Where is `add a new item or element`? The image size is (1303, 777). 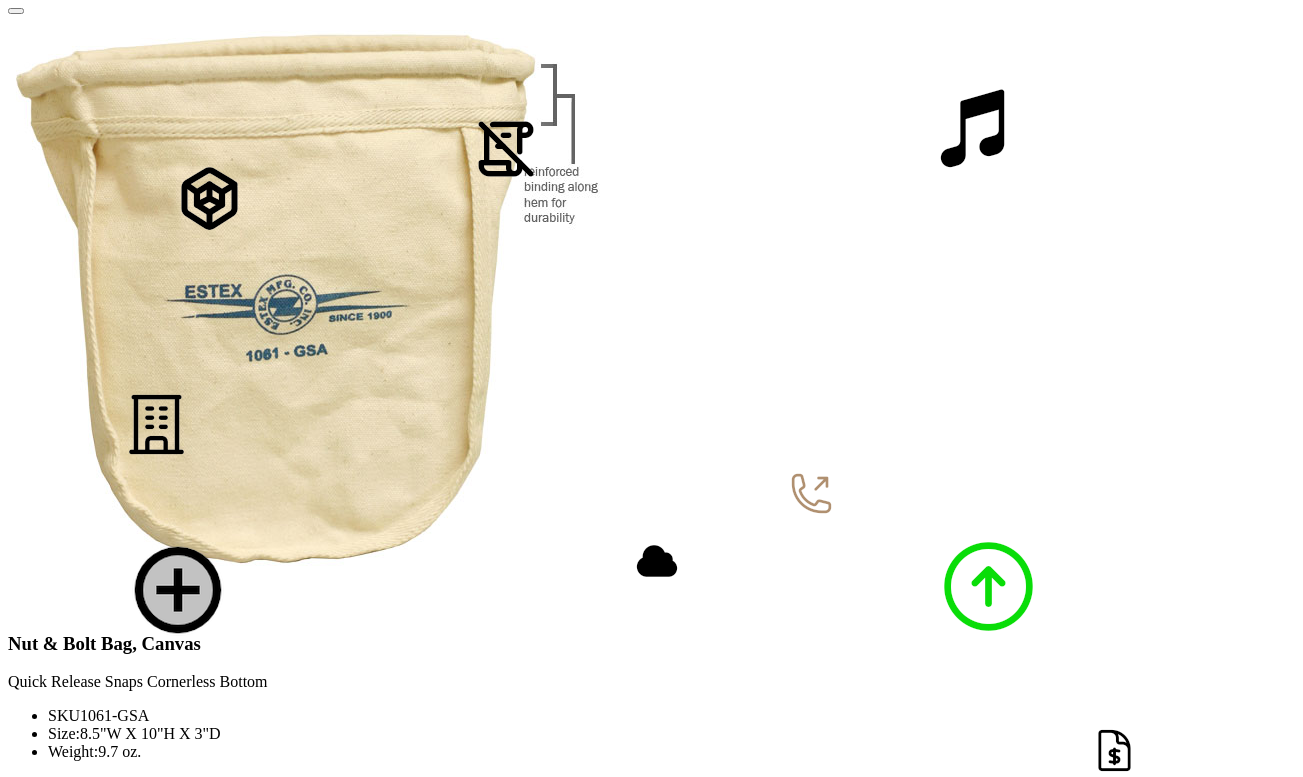 add a new item or element is located at coordinates (178, 590).